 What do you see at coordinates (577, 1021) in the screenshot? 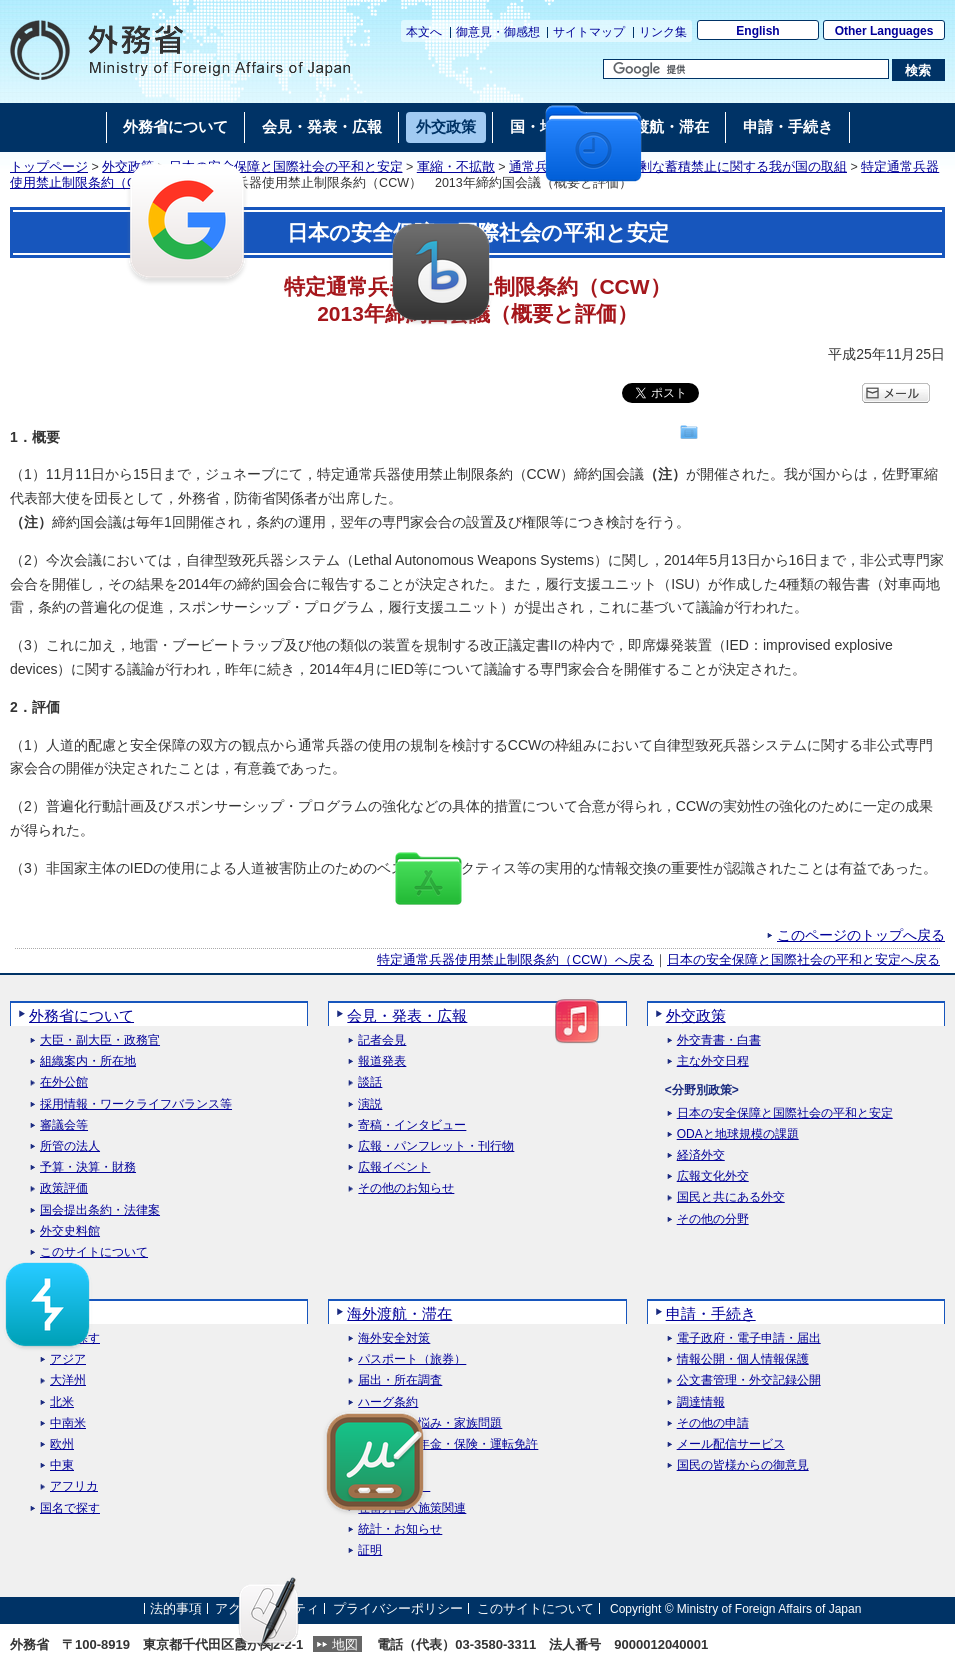
I see `open the music player app` at bounding box center [577, 1021].